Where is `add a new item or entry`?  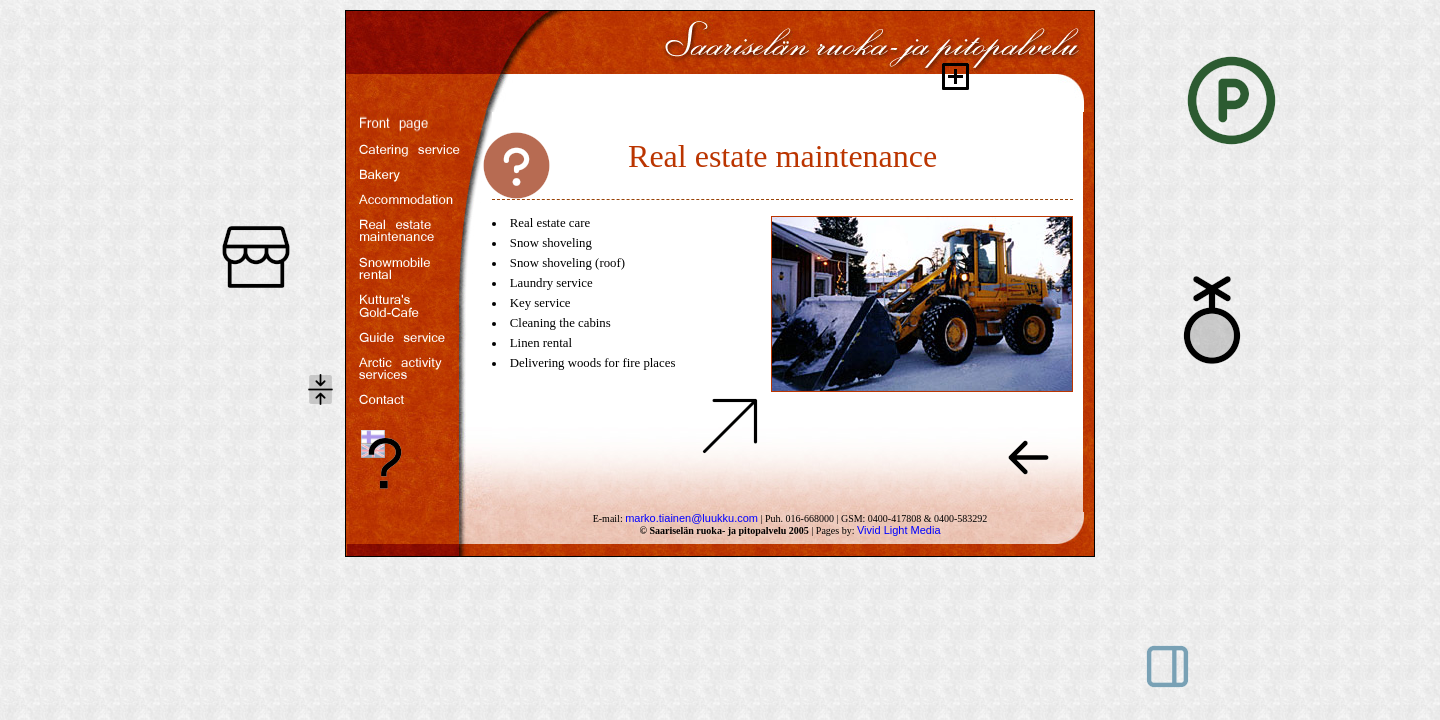 add a new item or entry is located at coordinates (955, 76).